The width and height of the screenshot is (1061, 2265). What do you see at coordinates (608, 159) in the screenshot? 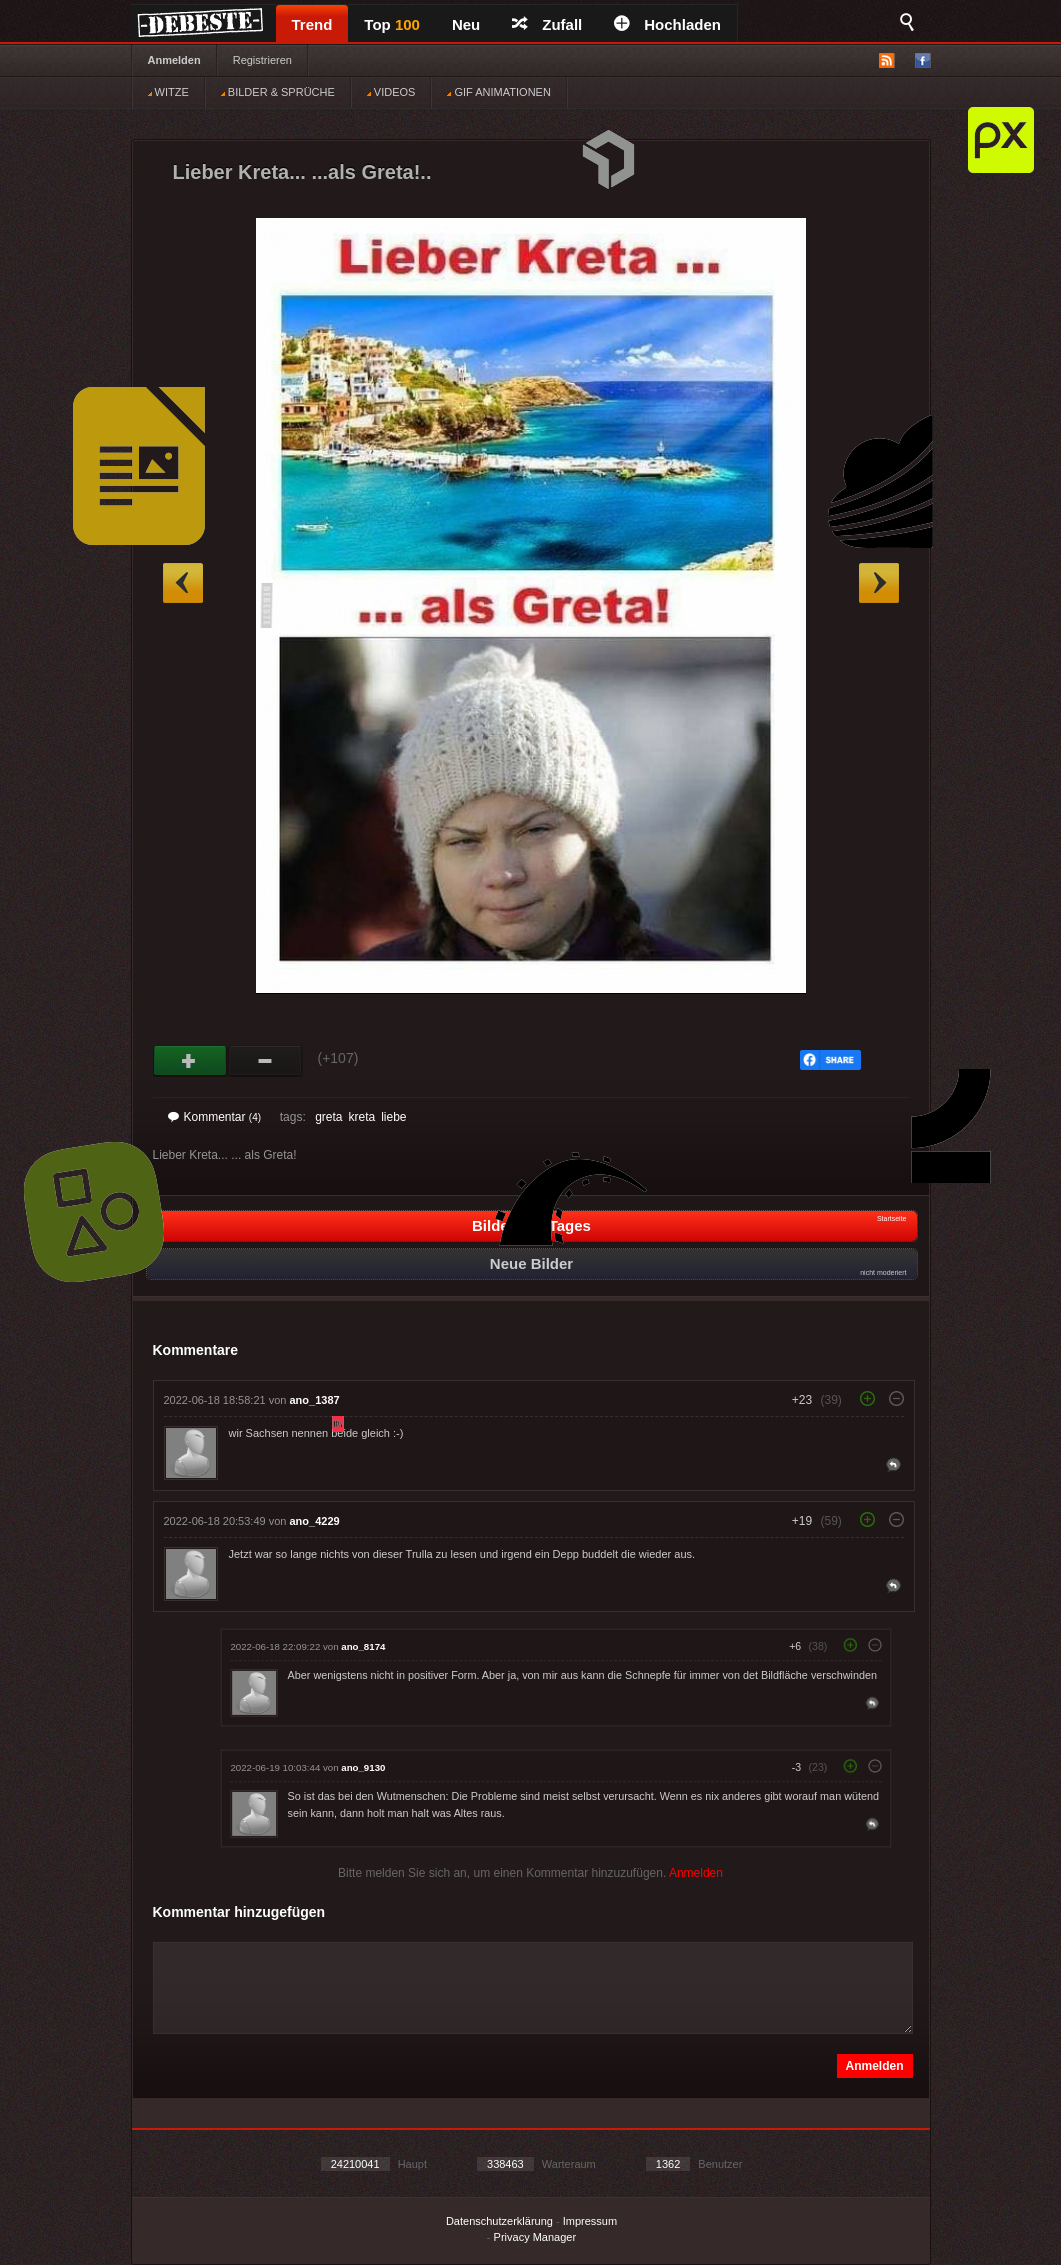
I see `new relic application performance monitoring logo` at bounding box center [608, 159].